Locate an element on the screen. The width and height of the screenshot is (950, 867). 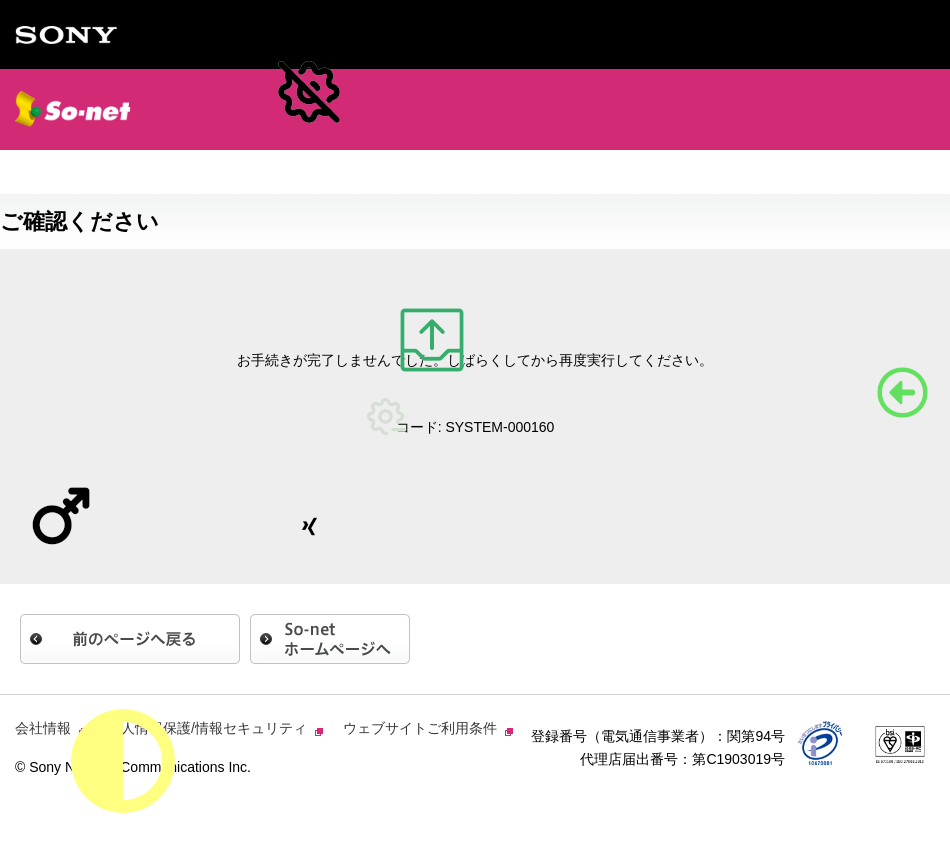
indicates male gender or sex option is located at coordinates (57, 519).